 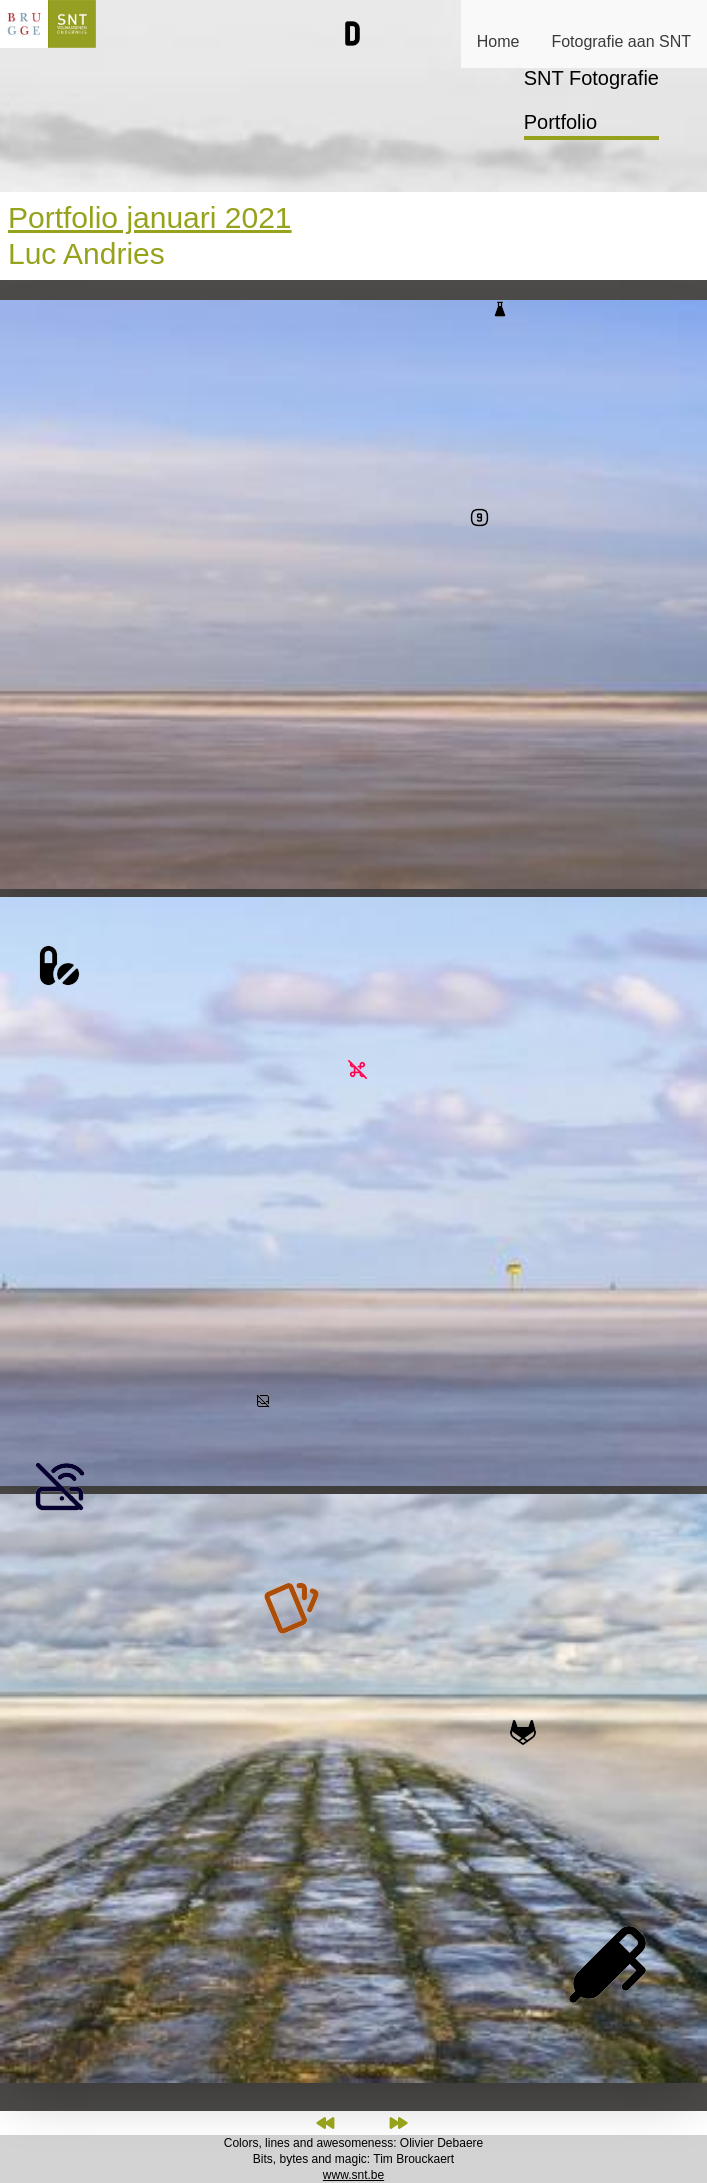 I want to click on inbox disabled or unavailable, so click(x=263, y=1401).